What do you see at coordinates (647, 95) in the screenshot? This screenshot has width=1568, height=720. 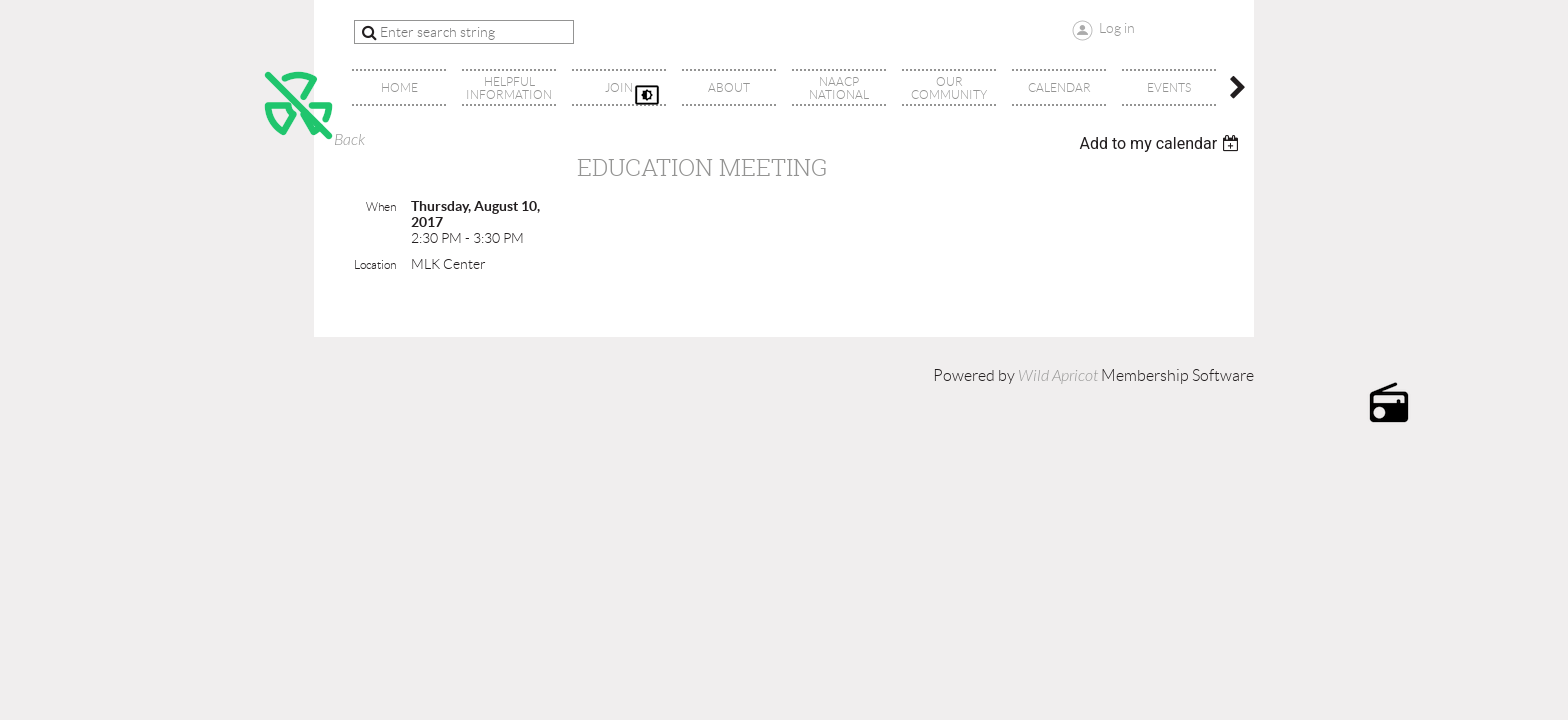 I see `adjust display brightness settings` at bounding box center [647, 95].